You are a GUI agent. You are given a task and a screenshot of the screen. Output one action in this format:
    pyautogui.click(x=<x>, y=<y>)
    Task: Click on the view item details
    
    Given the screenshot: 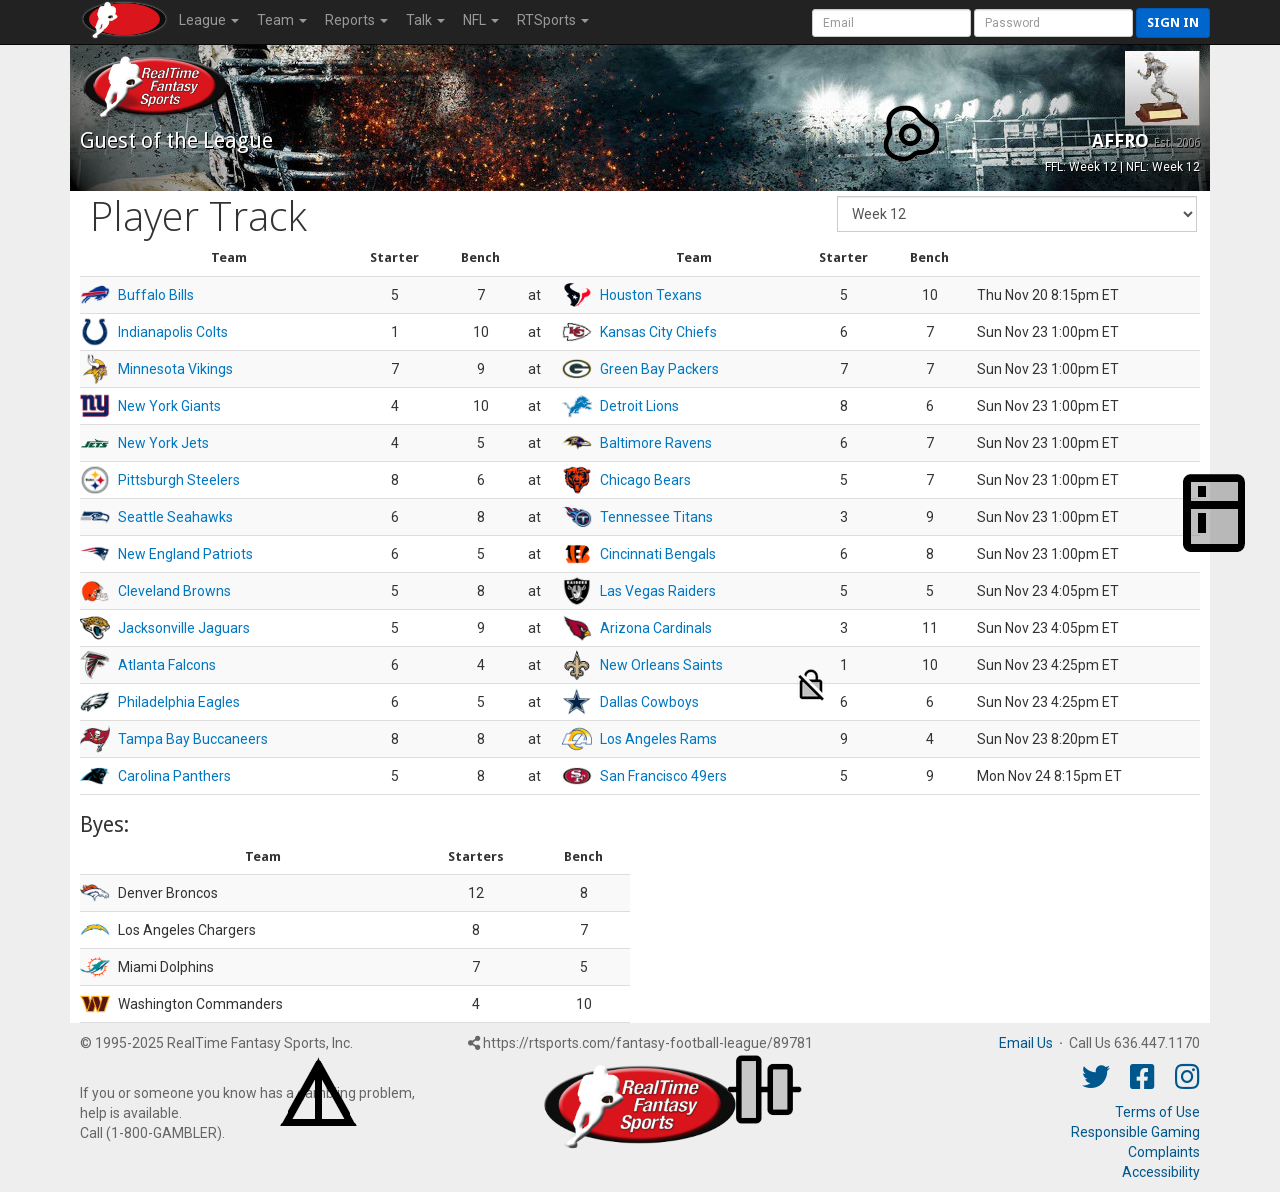 What is the action you would take?
    pyautogui.click(x=318, y=1091)
    